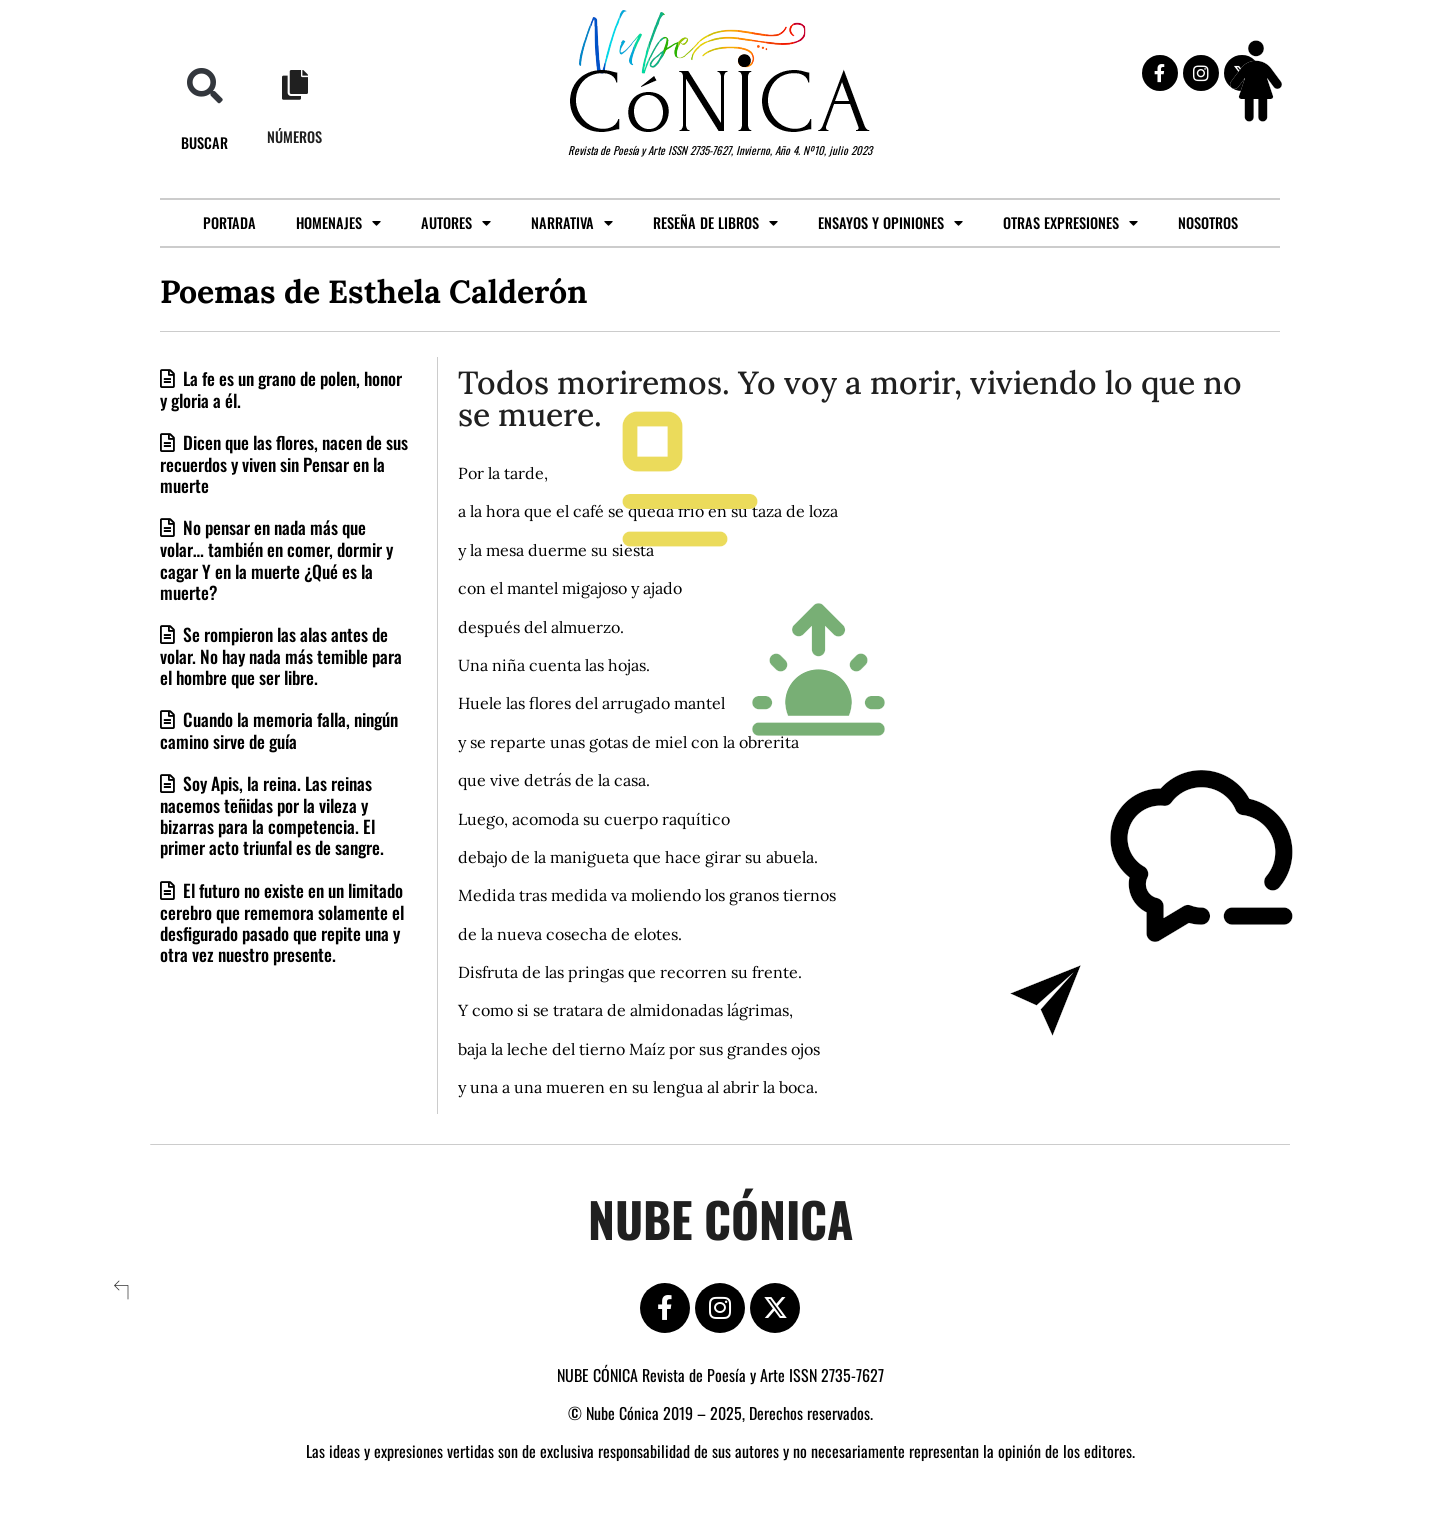  I want to click on women's restroom indicator, so click(1256, 81).